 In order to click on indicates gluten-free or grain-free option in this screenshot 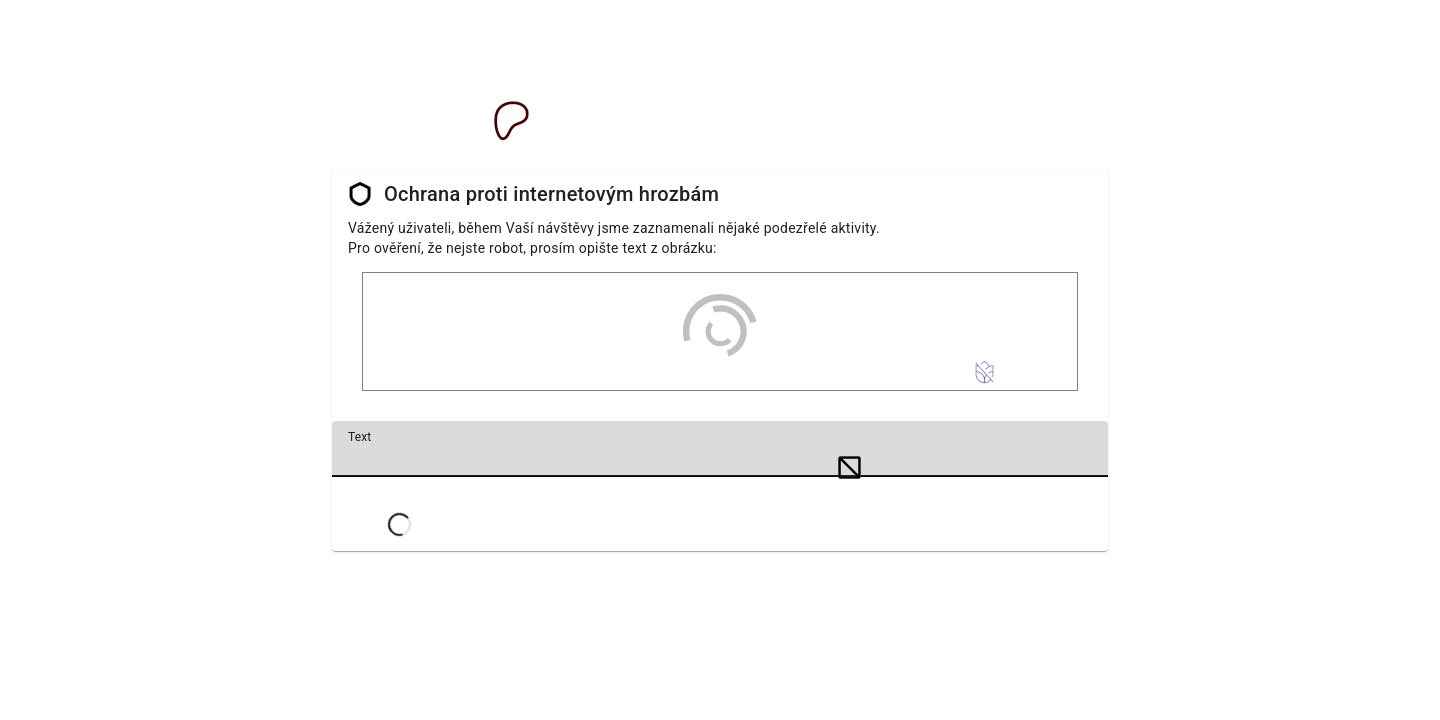, I will do `click(984, 372)`.